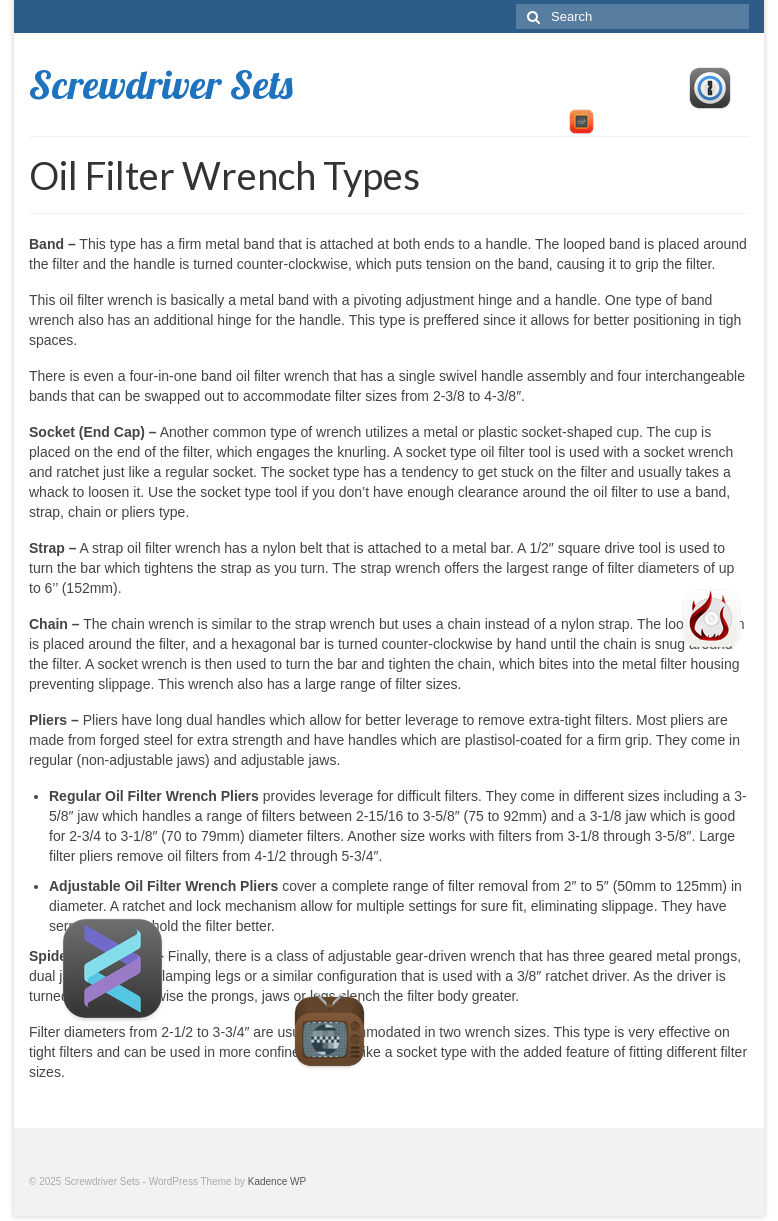 This screenshot has width=778, height=1221. I want to click on open Televido app, so click(329, 1031).